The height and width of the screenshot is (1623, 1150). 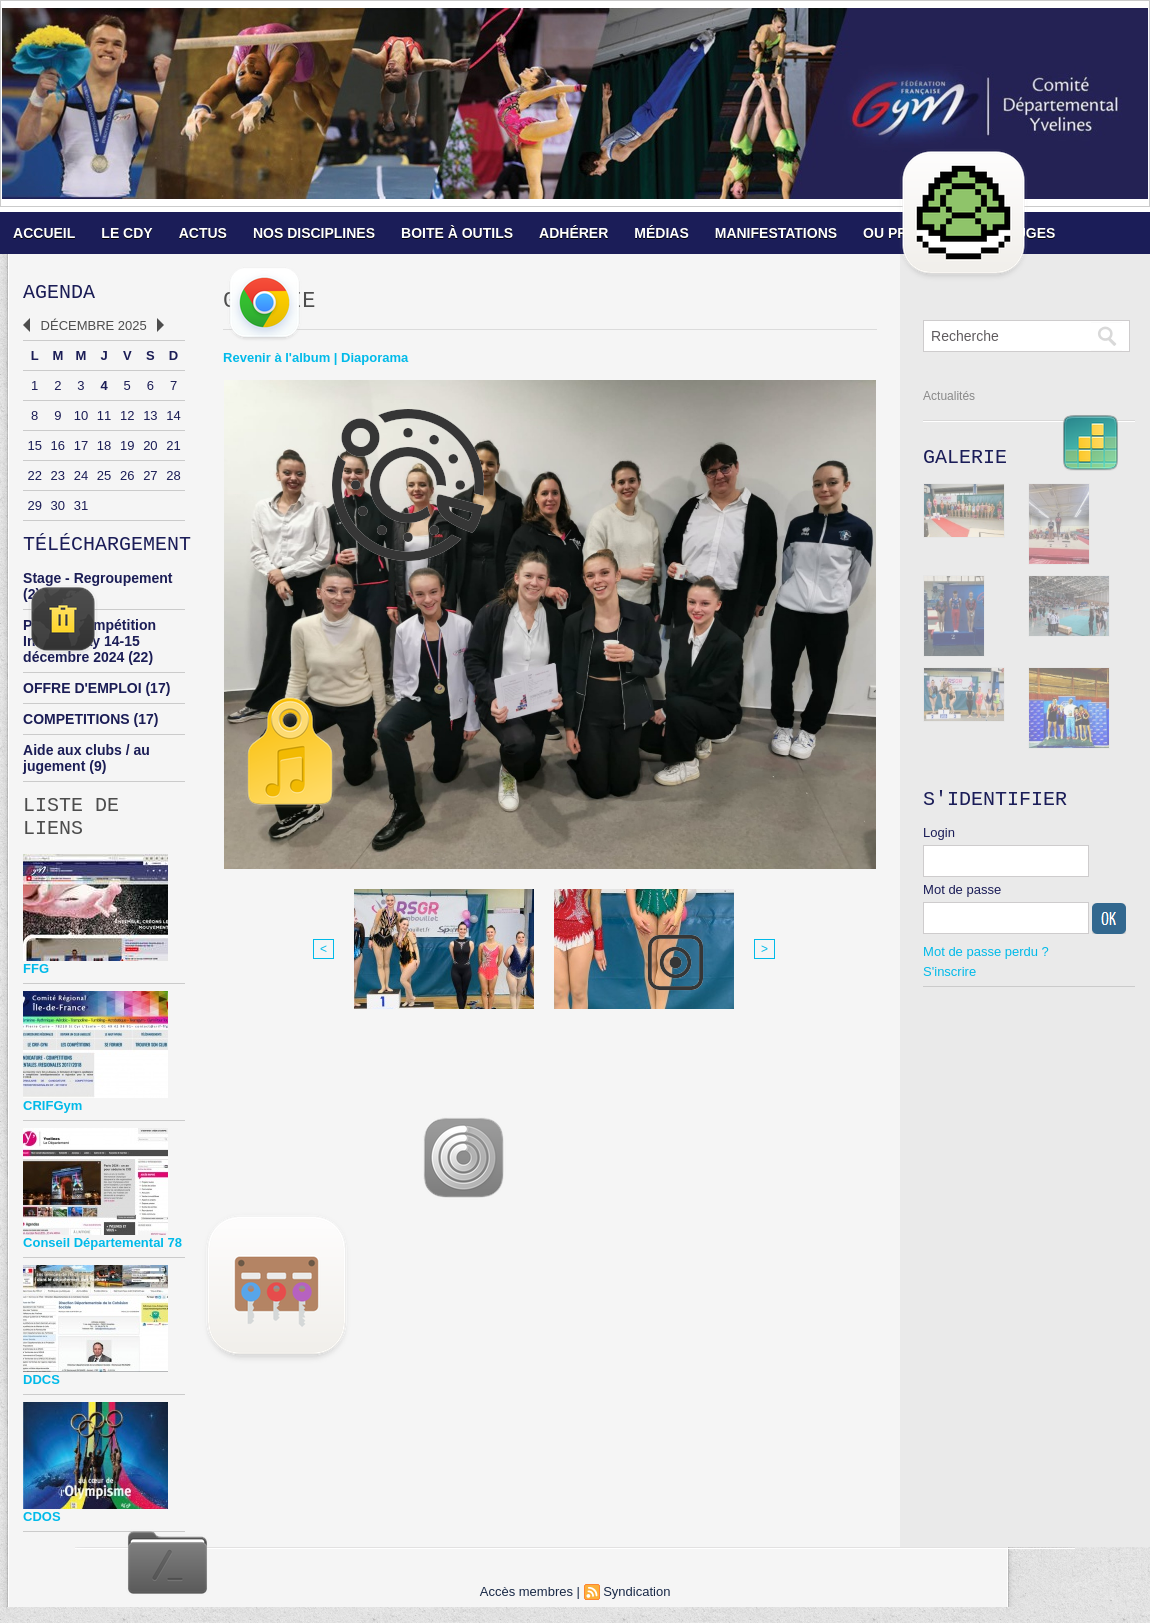 I want to click on open keyrack password manager, so click(x=276, y=1285).